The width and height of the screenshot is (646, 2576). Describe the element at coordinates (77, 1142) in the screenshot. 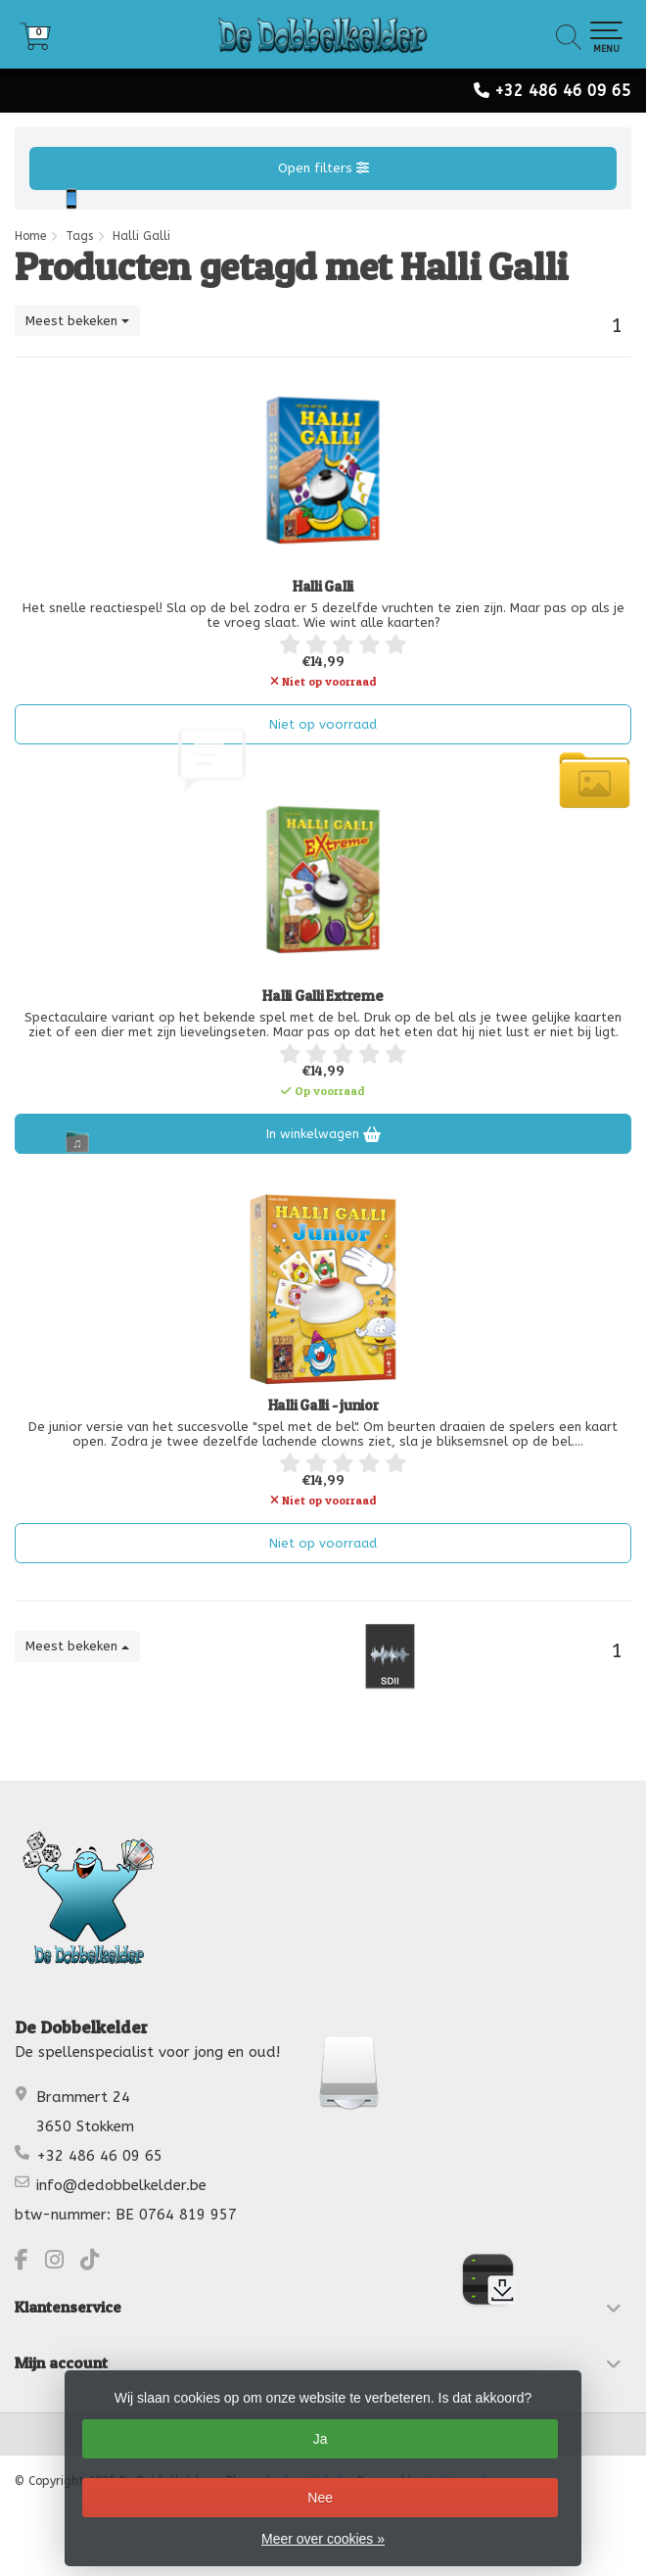

I see `open your music folder` at that location.